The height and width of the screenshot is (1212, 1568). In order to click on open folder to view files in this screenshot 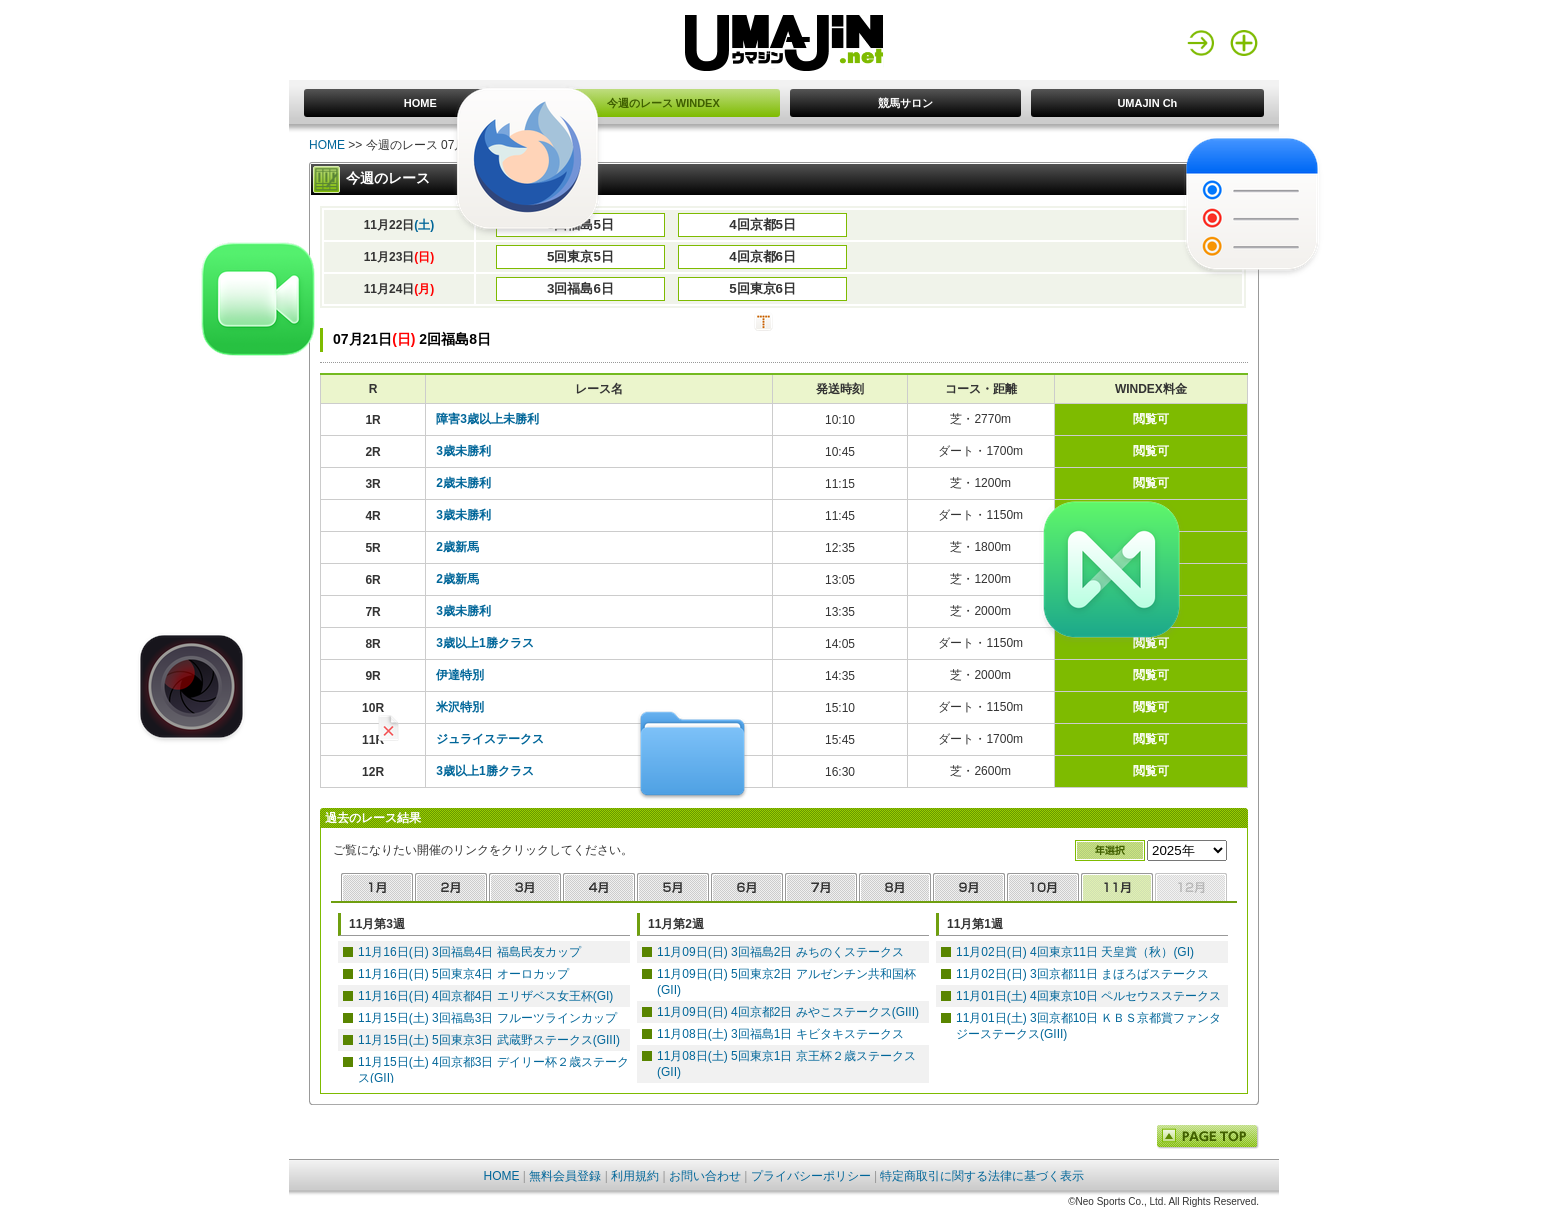, I will do `click(692, 753)`.